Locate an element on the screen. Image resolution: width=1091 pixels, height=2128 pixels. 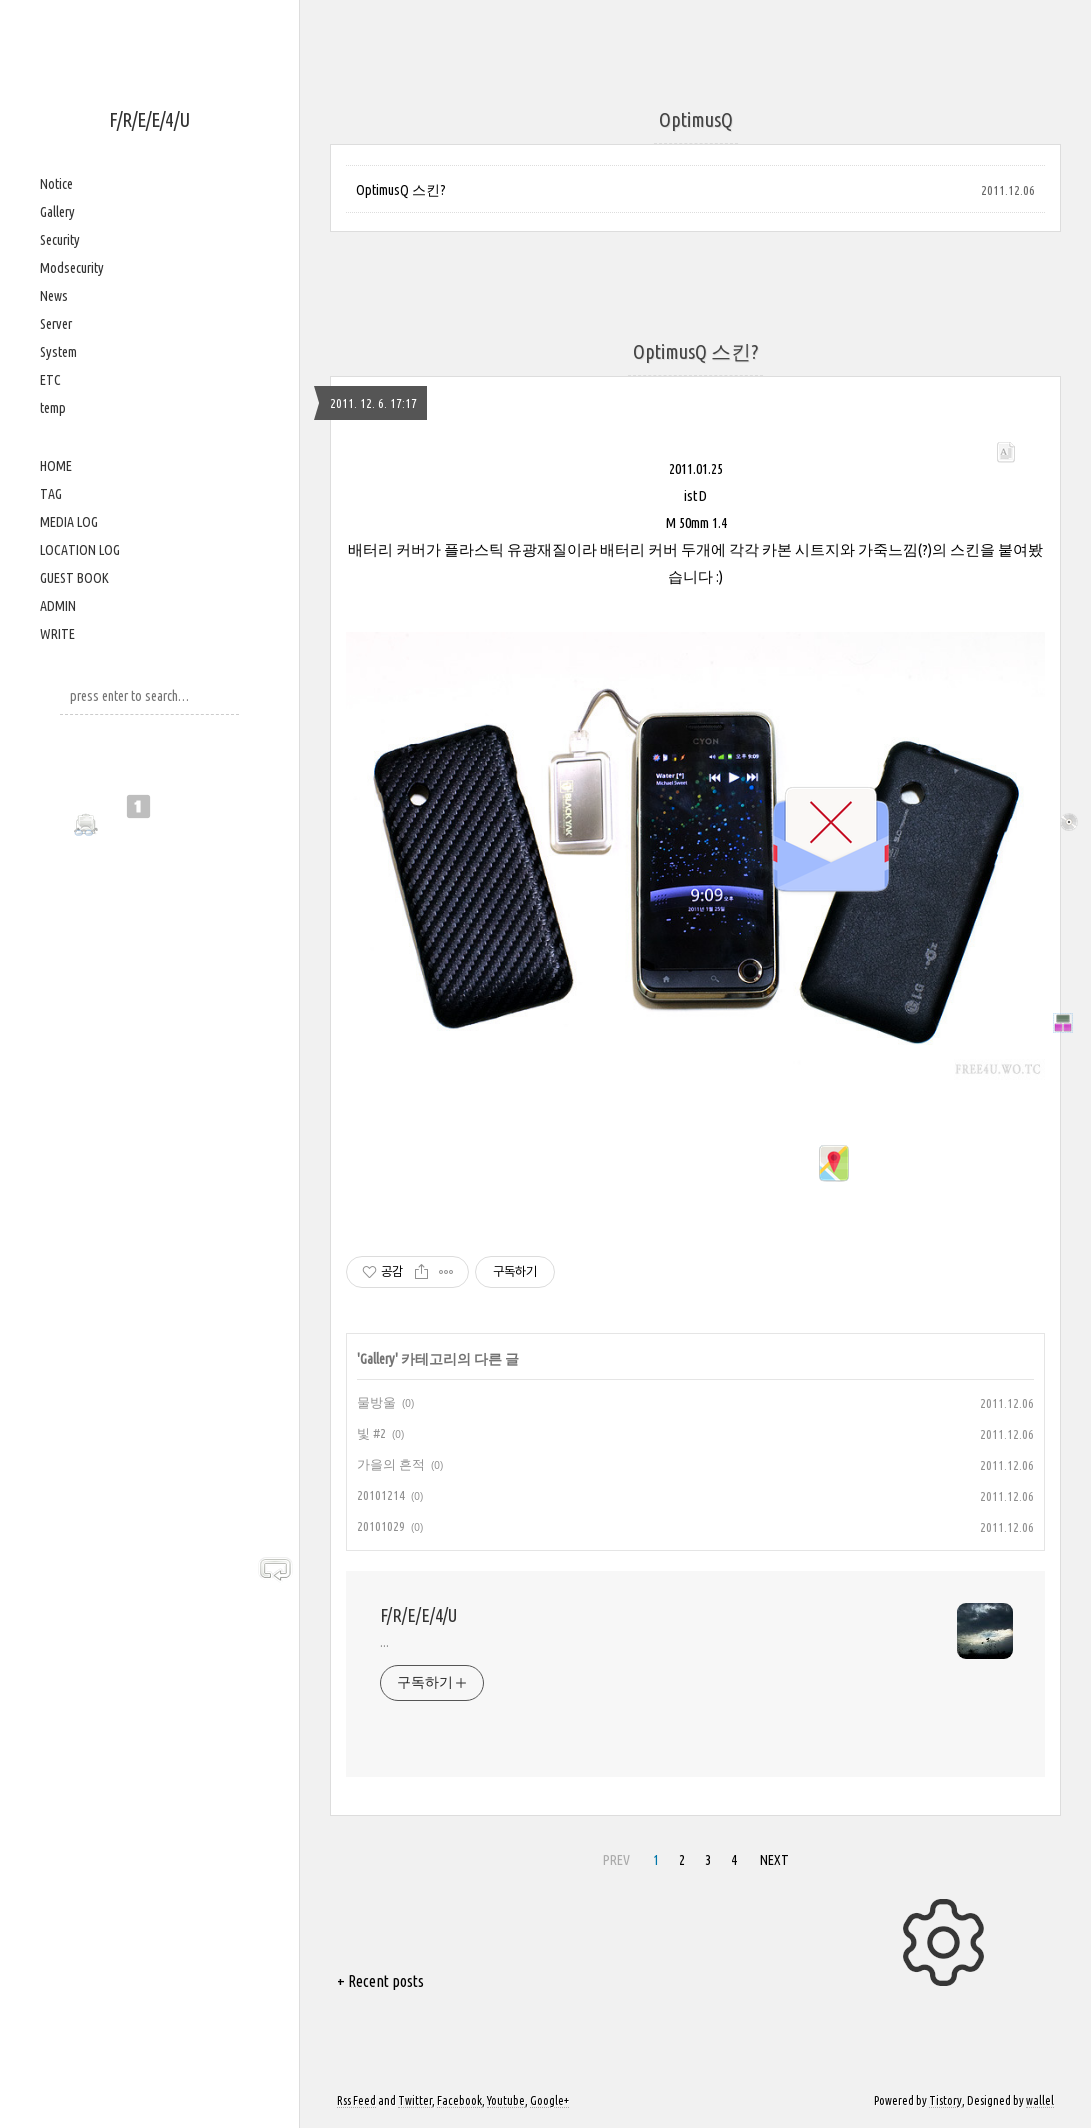
indicates a DVD-ROM drive or disc is located at coordinates (1069, 822).